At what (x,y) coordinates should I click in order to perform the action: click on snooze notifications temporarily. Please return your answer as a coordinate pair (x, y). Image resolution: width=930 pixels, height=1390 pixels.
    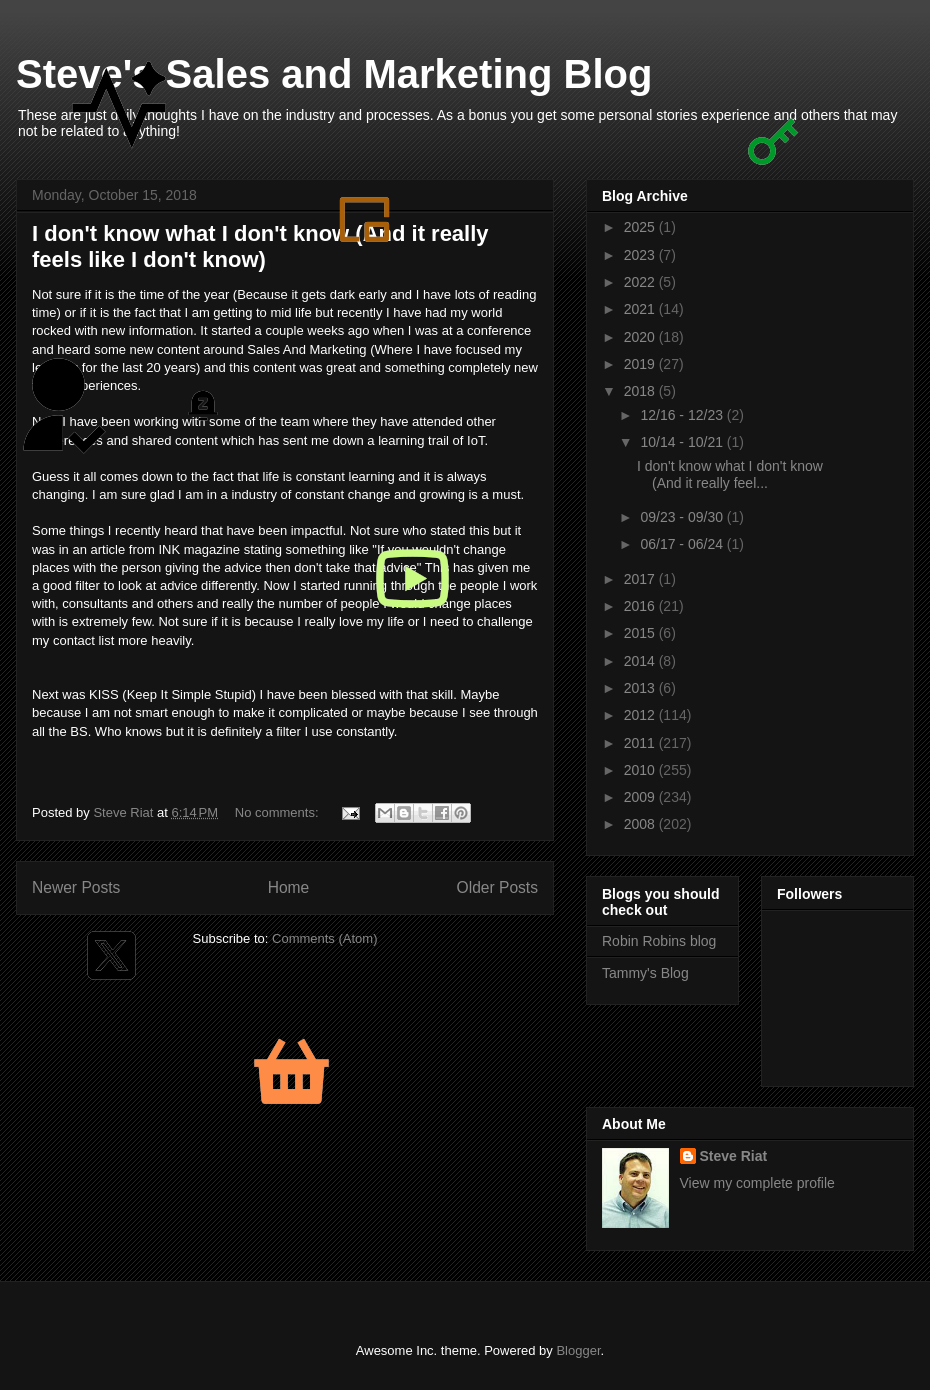
    Looking at the image, I should click on (203, 405).